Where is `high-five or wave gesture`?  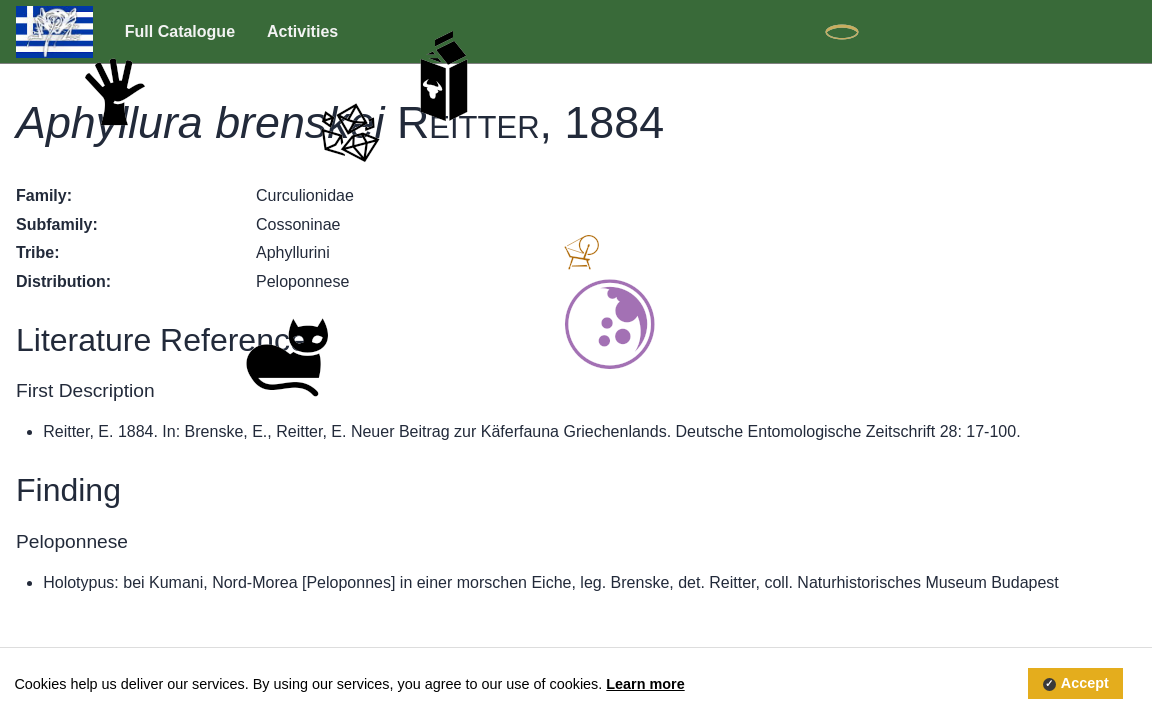 high-five or wave gesture is located at coordinates (114, 92).